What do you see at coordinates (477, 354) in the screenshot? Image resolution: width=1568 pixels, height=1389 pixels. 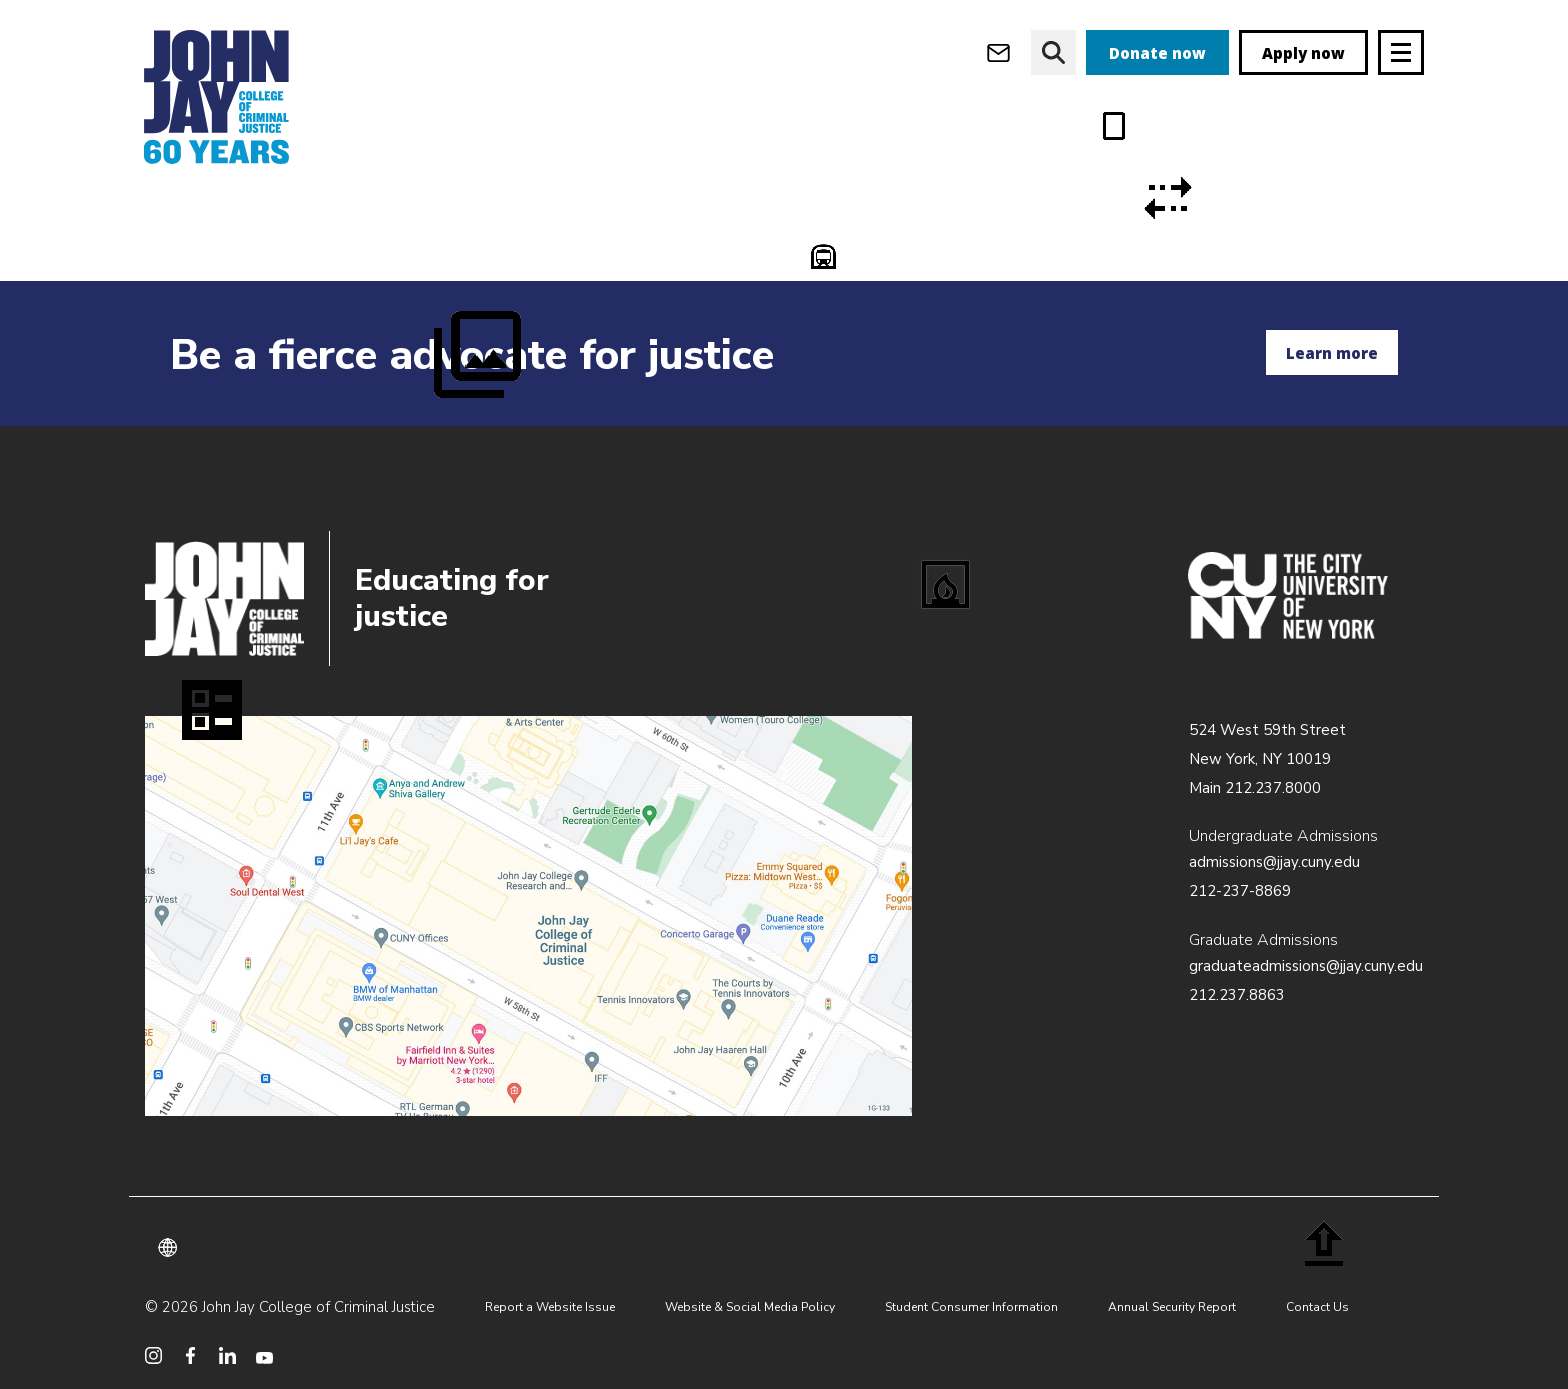 I see `view photo collections or albums` at bounding box center [477, 354].